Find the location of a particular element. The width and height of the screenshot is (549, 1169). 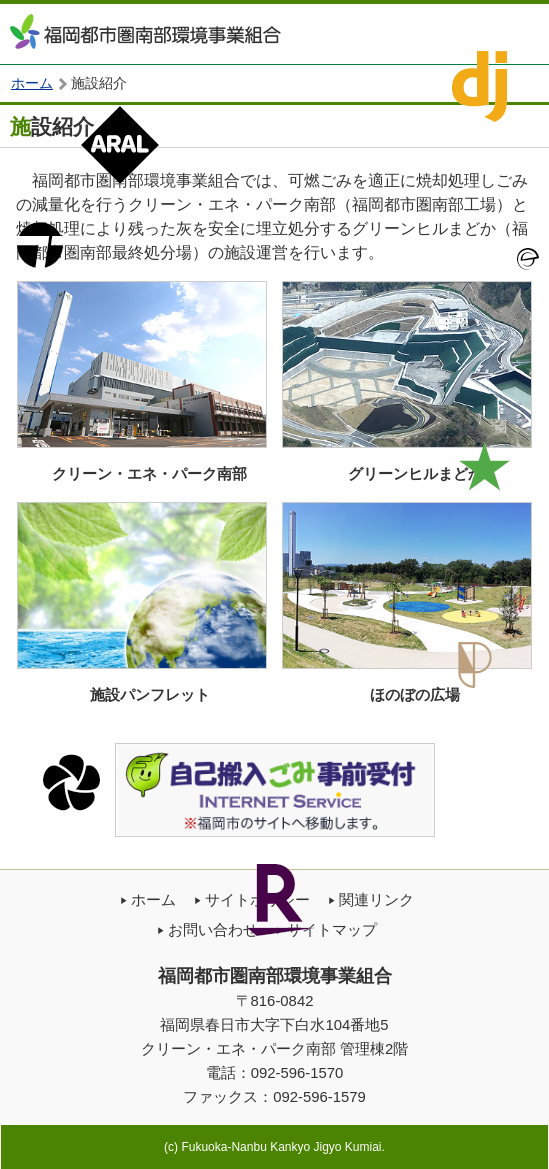

open immich photo management app is located at coordinates (71, 782).